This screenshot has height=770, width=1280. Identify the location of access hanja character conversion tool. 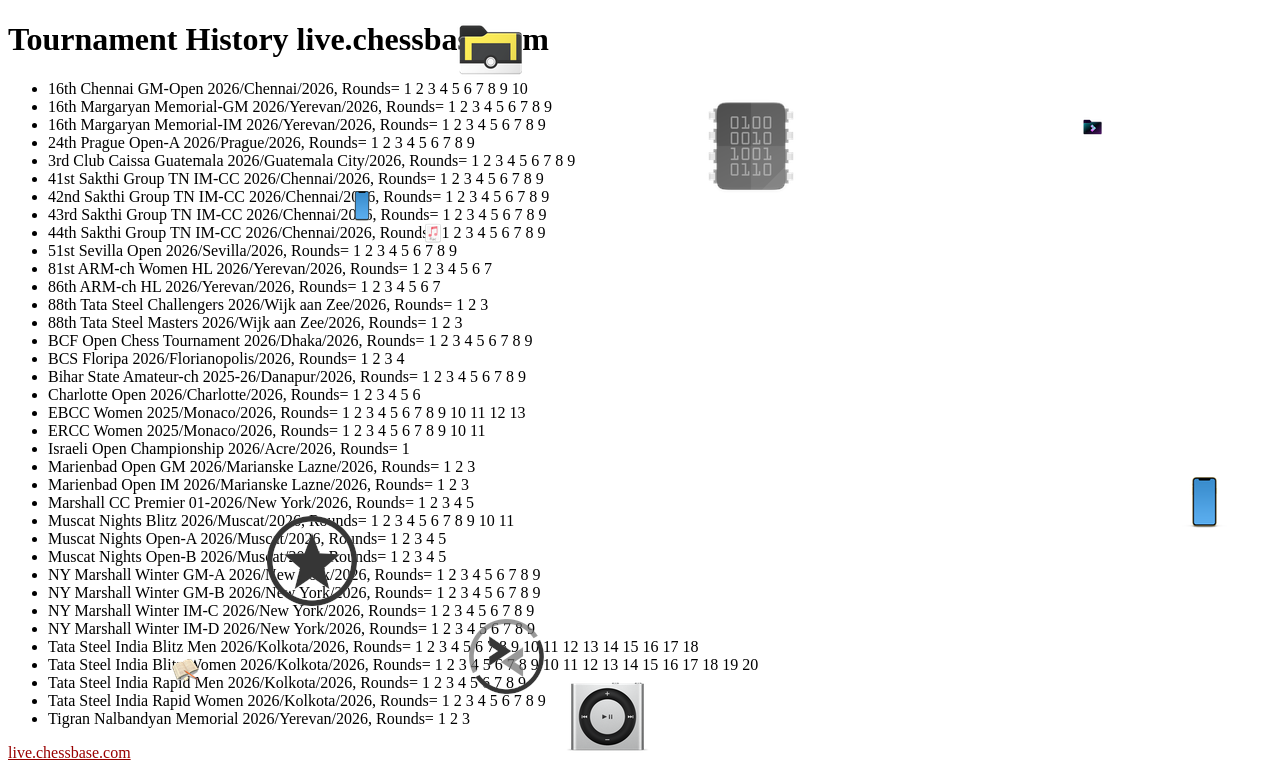
(185, 669).